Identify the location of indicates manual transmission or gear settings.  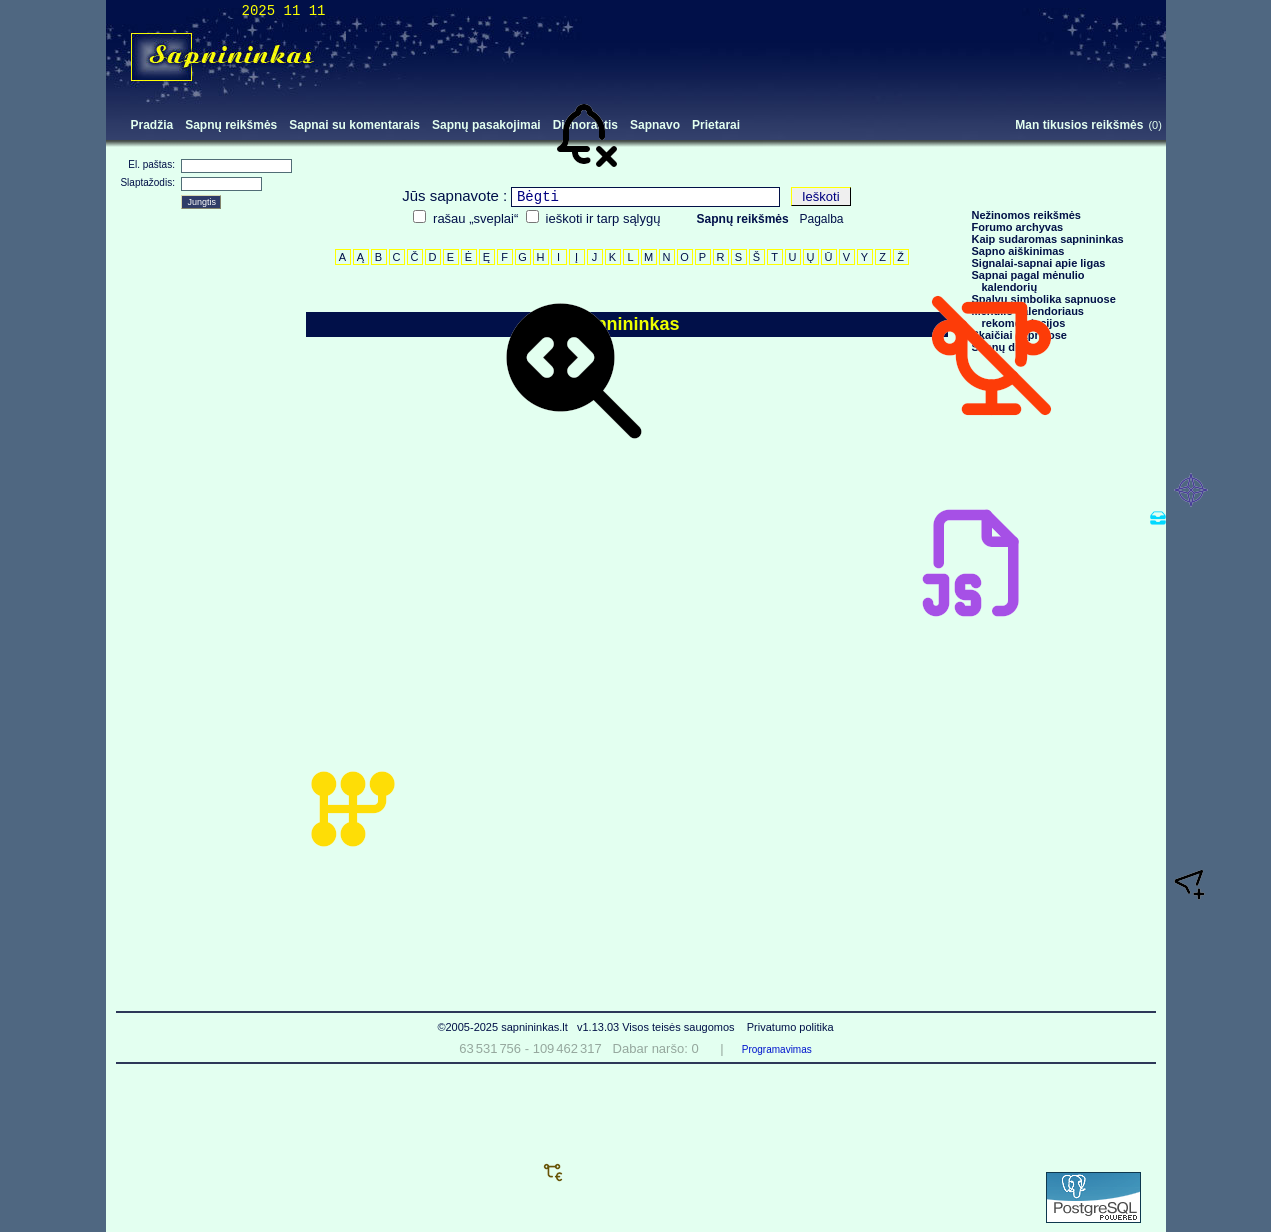
(353, 809).